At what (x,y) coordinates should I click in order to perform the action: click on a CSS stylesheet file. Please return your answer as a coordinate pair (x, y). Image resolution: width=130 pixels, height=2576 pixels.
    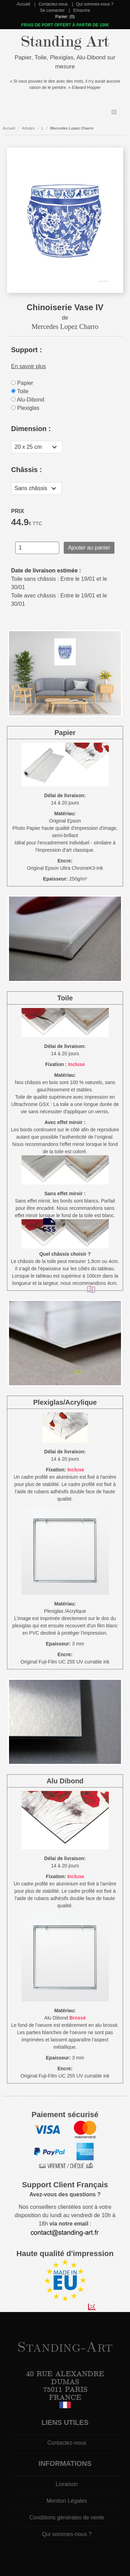
    Looking at the image, I should click on (49, 1225).